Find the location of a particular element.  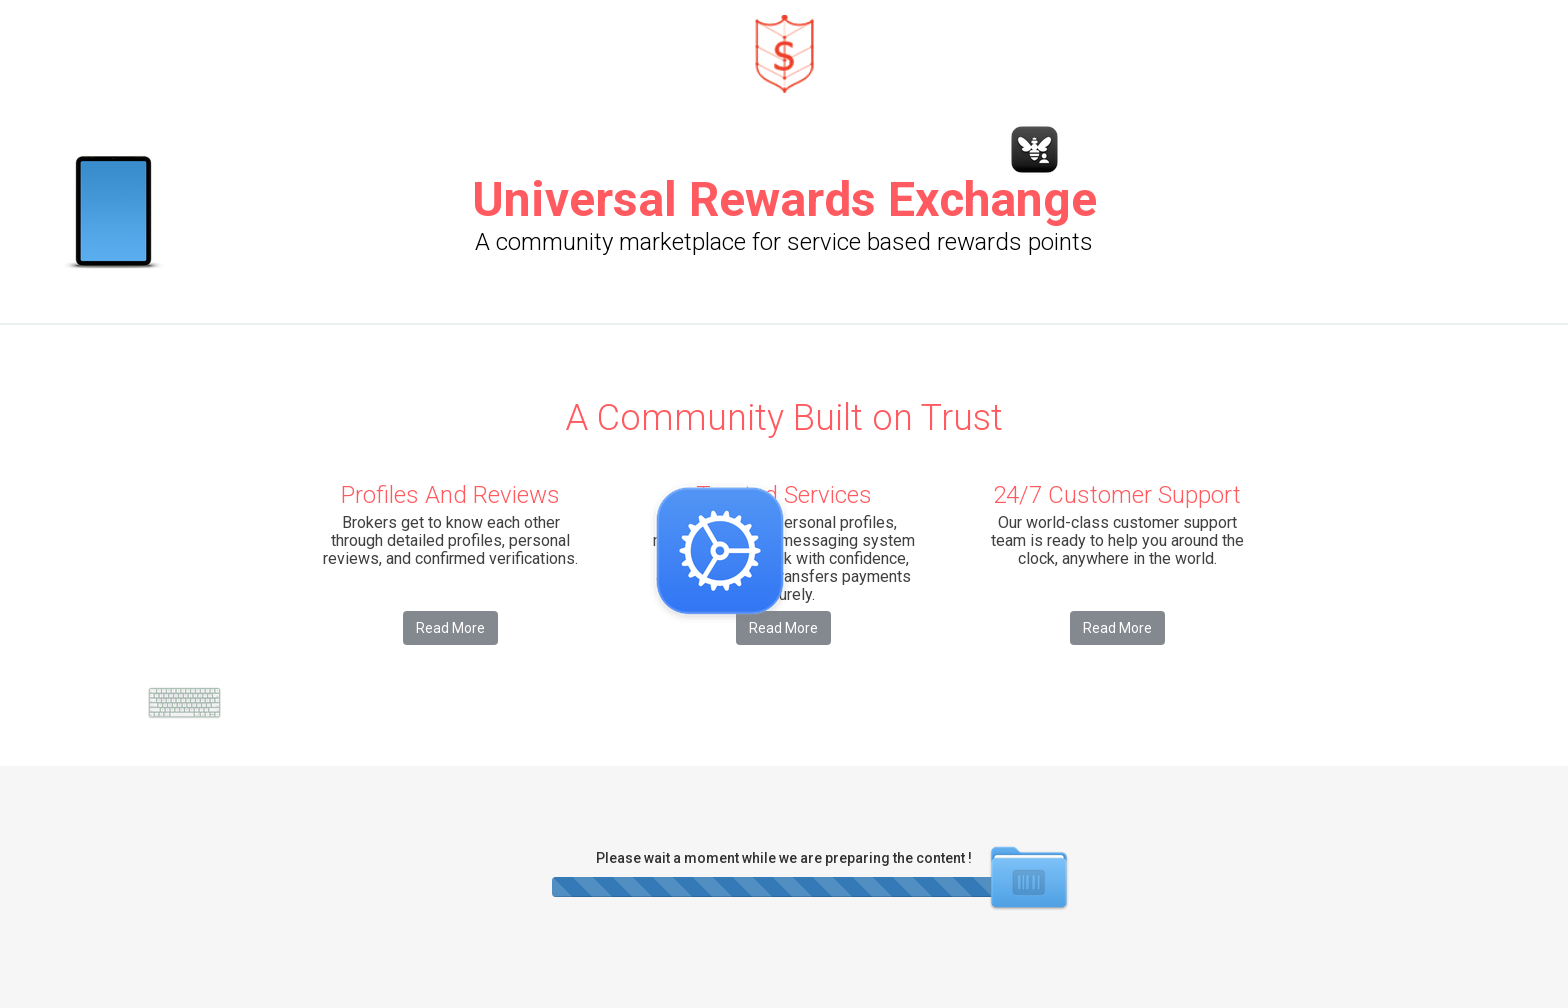

connect to a bluetooth keyboard is located at coordinates (184, 702).